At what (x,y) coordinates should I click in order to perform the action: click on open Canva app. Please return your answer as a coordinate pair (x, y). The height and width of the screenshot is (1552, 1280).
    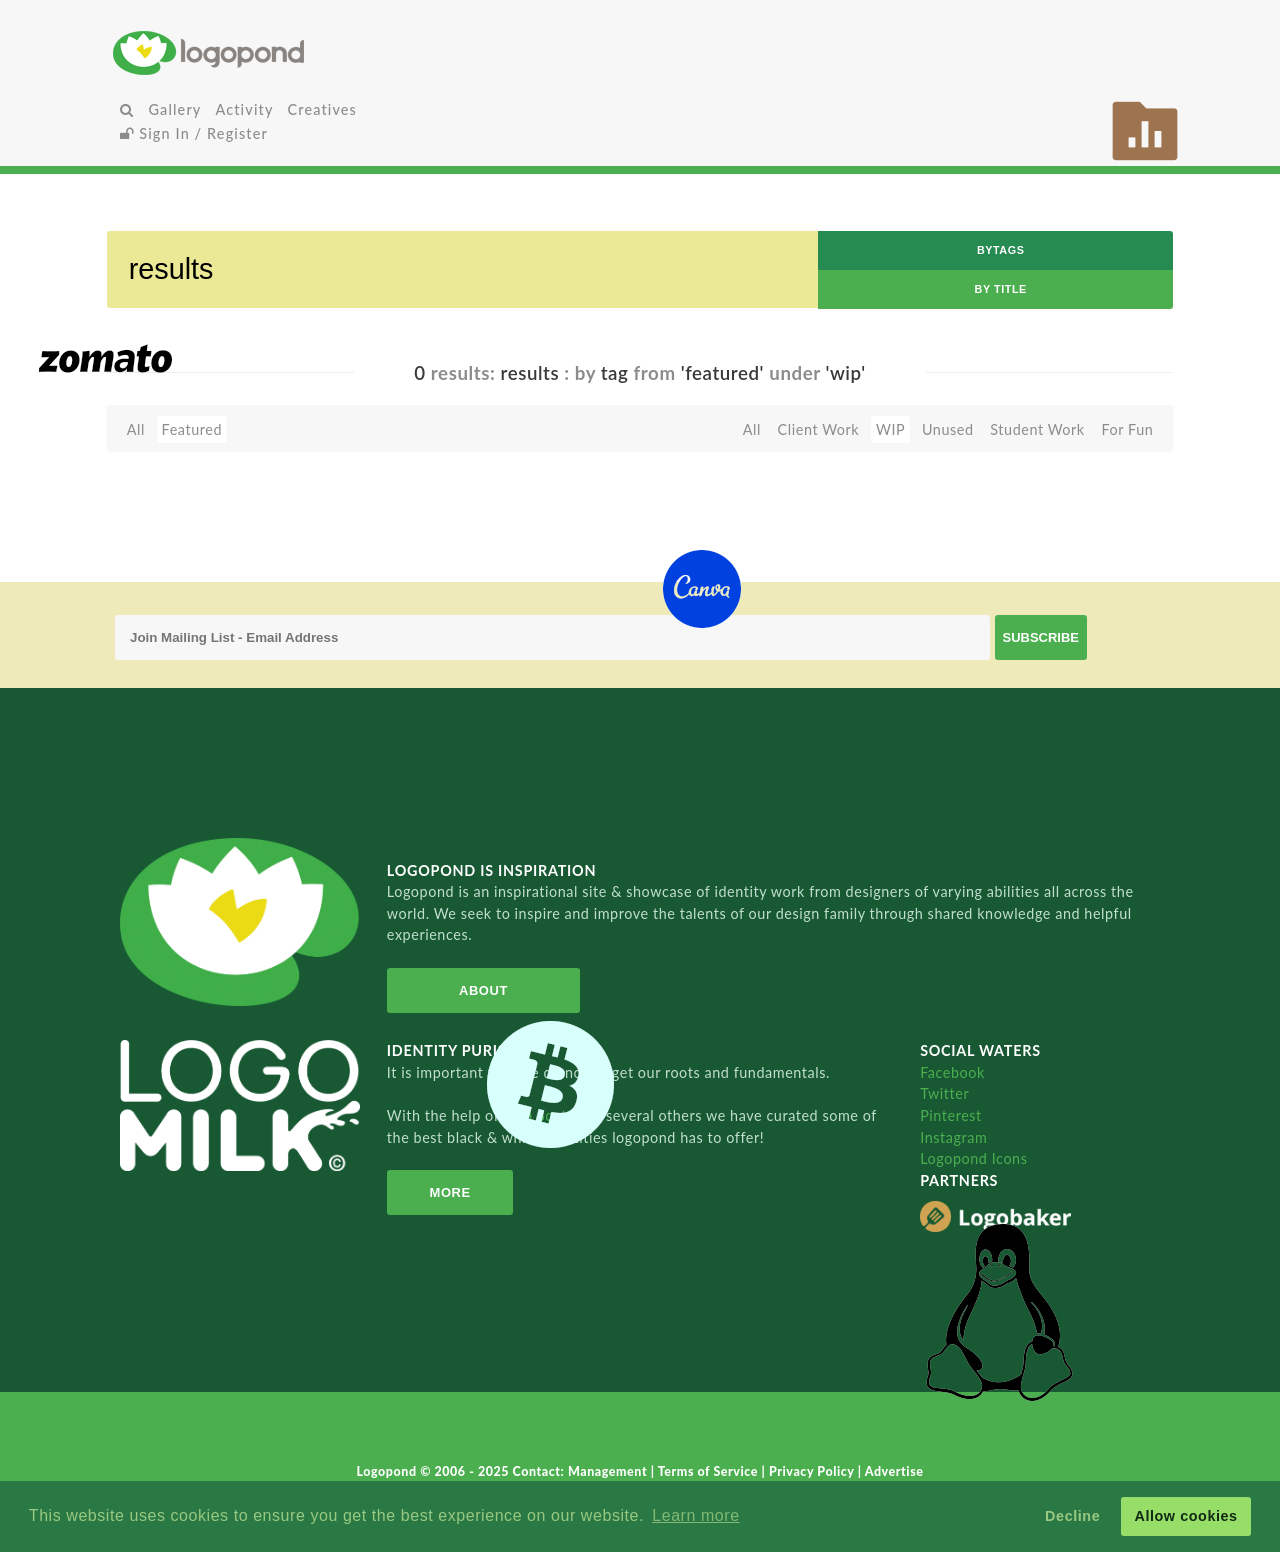
    Looking at the image, I should click on (702, 589).